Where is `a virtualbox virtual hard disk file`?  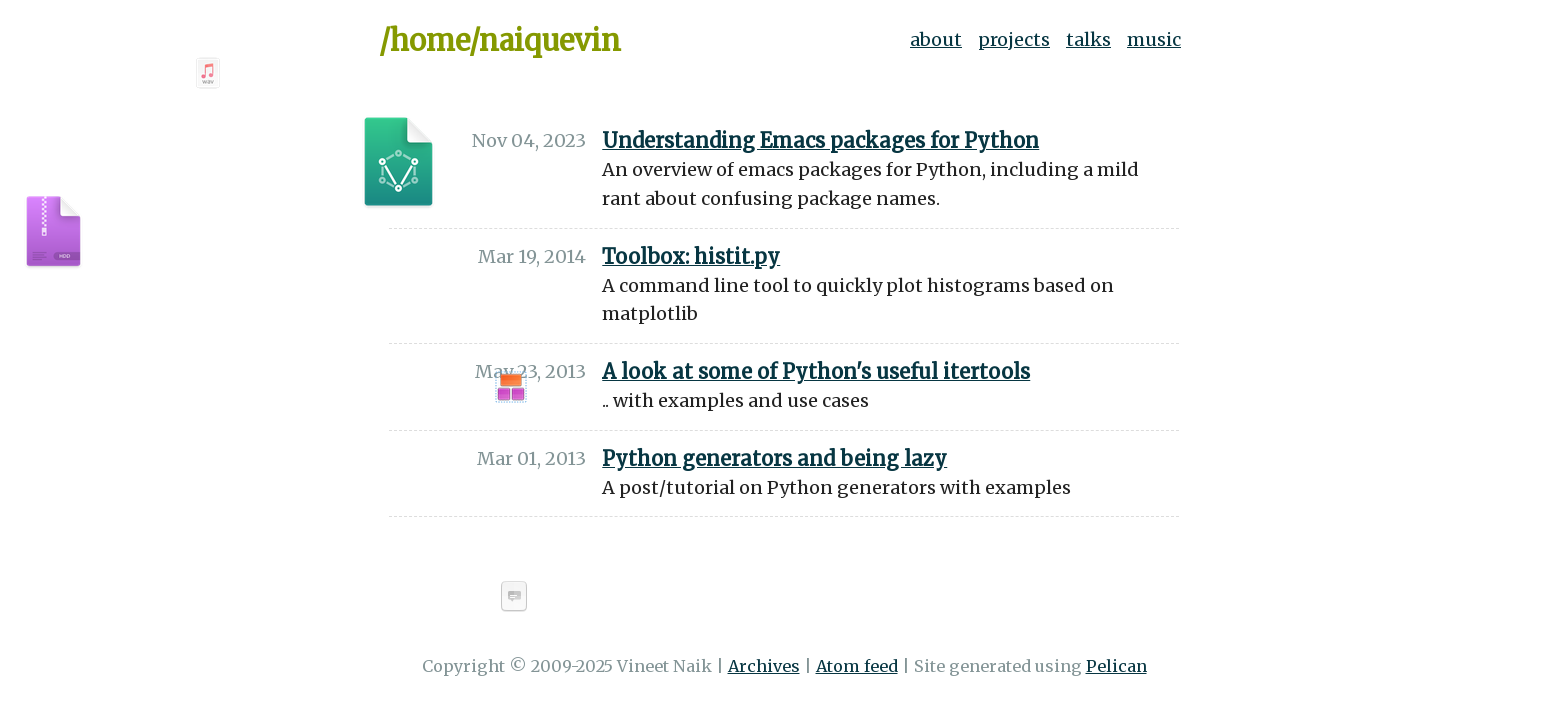 a virtualbox virtual hard disk file is located at coordinates (53, 232).